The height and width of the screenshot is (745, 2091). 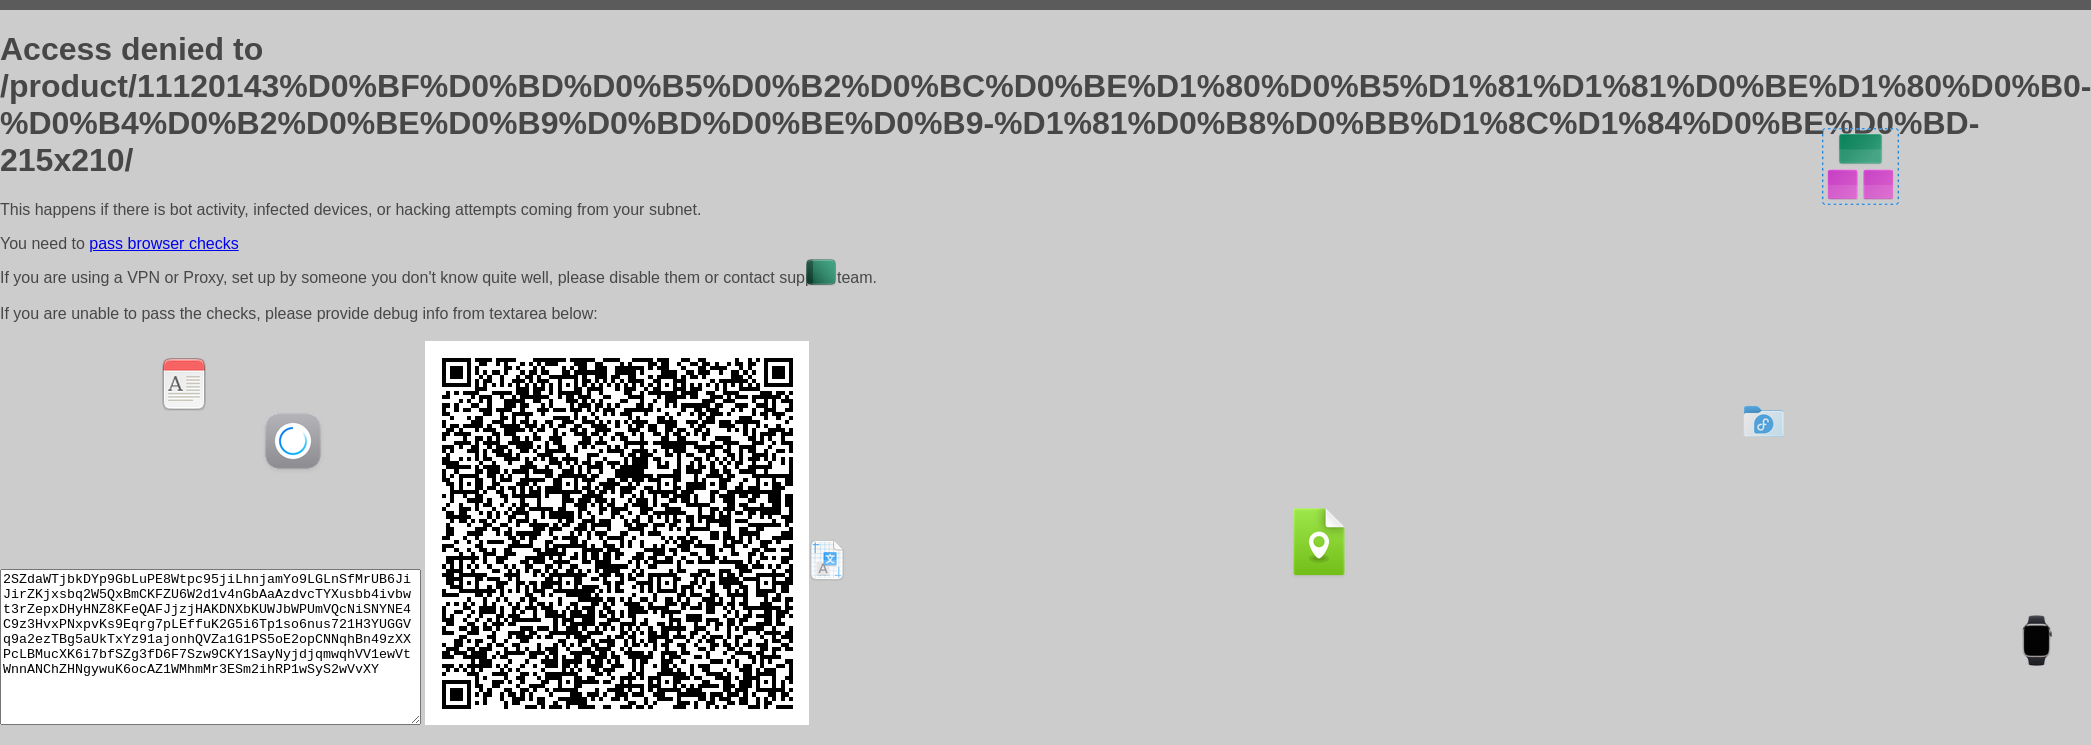 I want to click on access your desktop folder, so click(x=821, y=271).